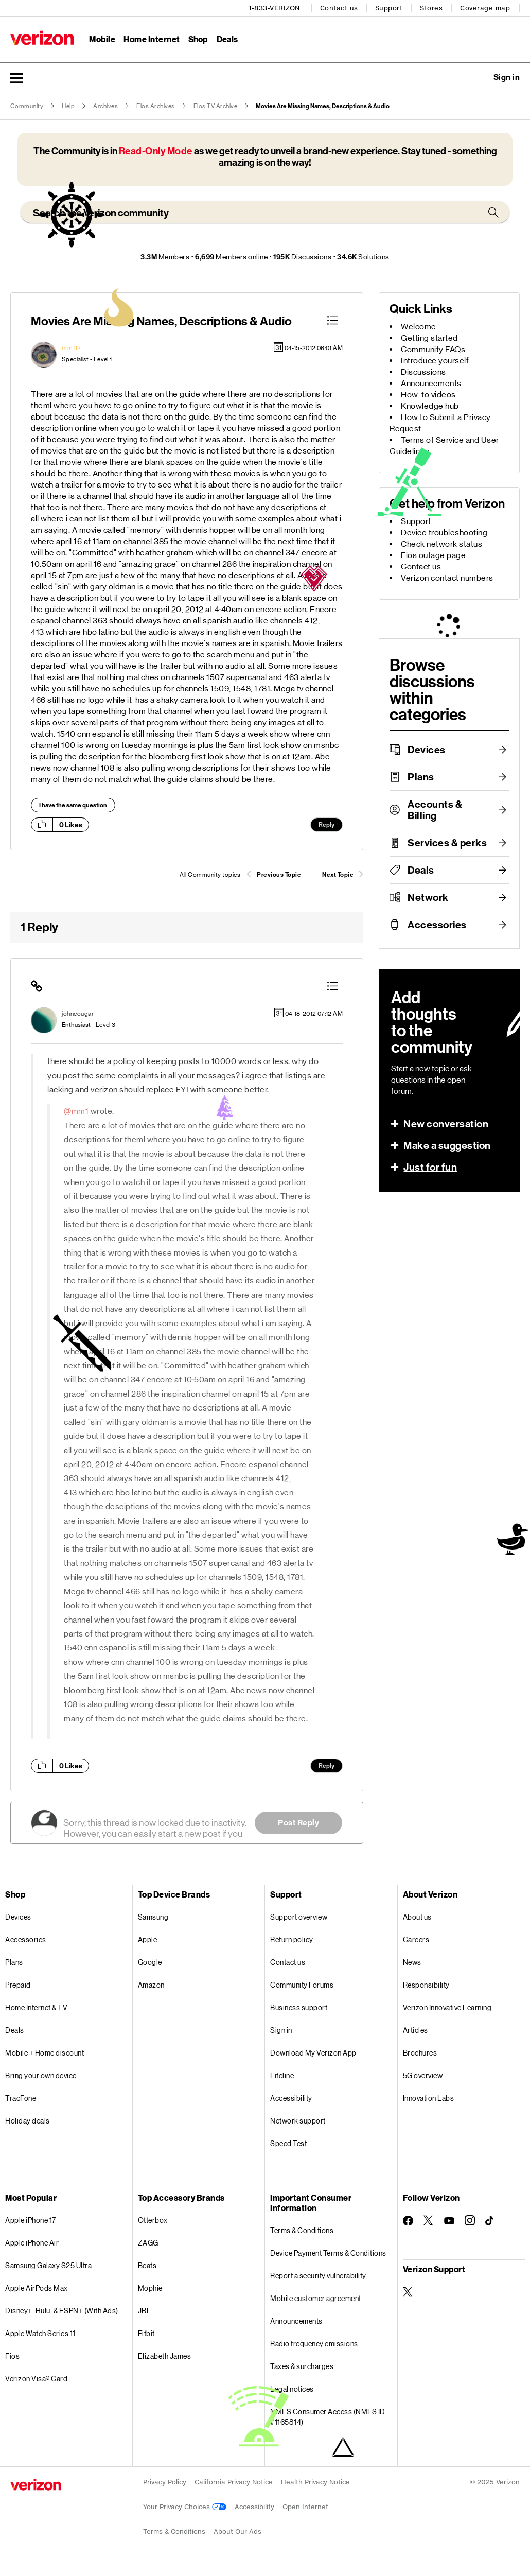 This screenshot has height=2576, width=530. I want to click on set target or objective marker, so click(343, 2446).